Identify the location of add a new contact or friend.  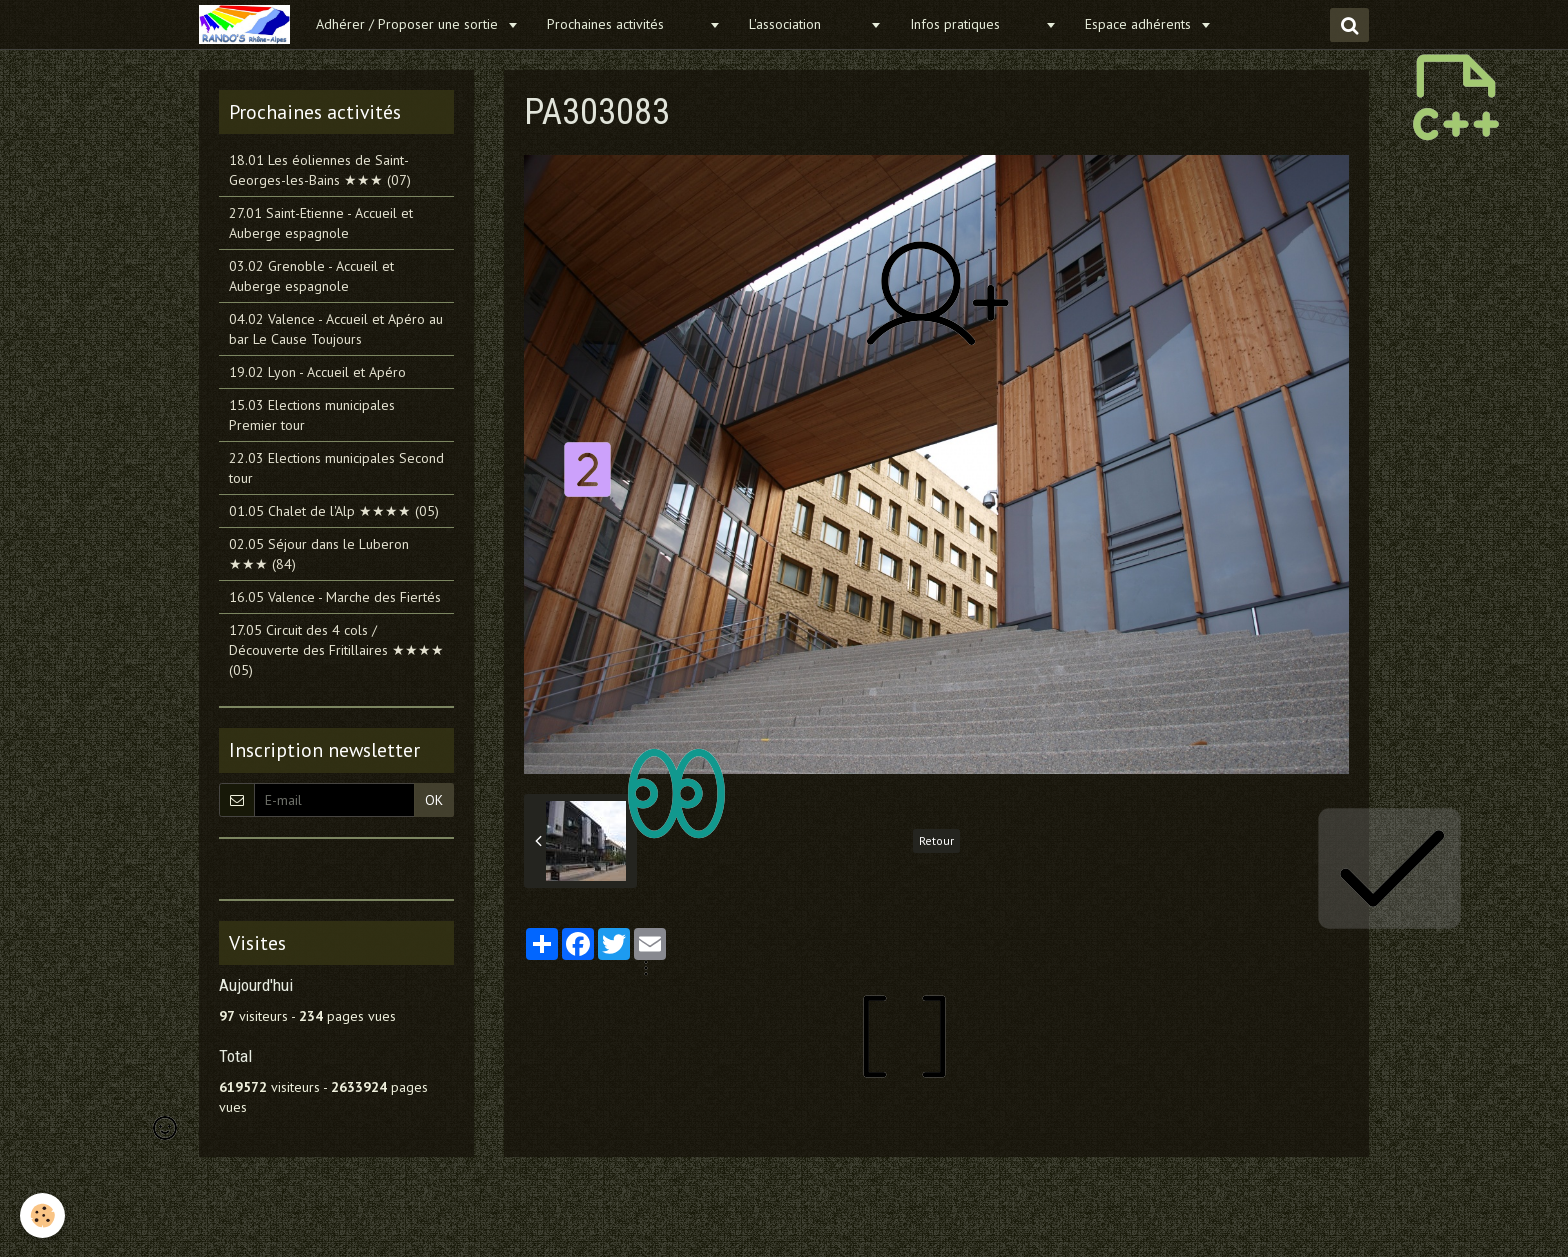
(933, 298).